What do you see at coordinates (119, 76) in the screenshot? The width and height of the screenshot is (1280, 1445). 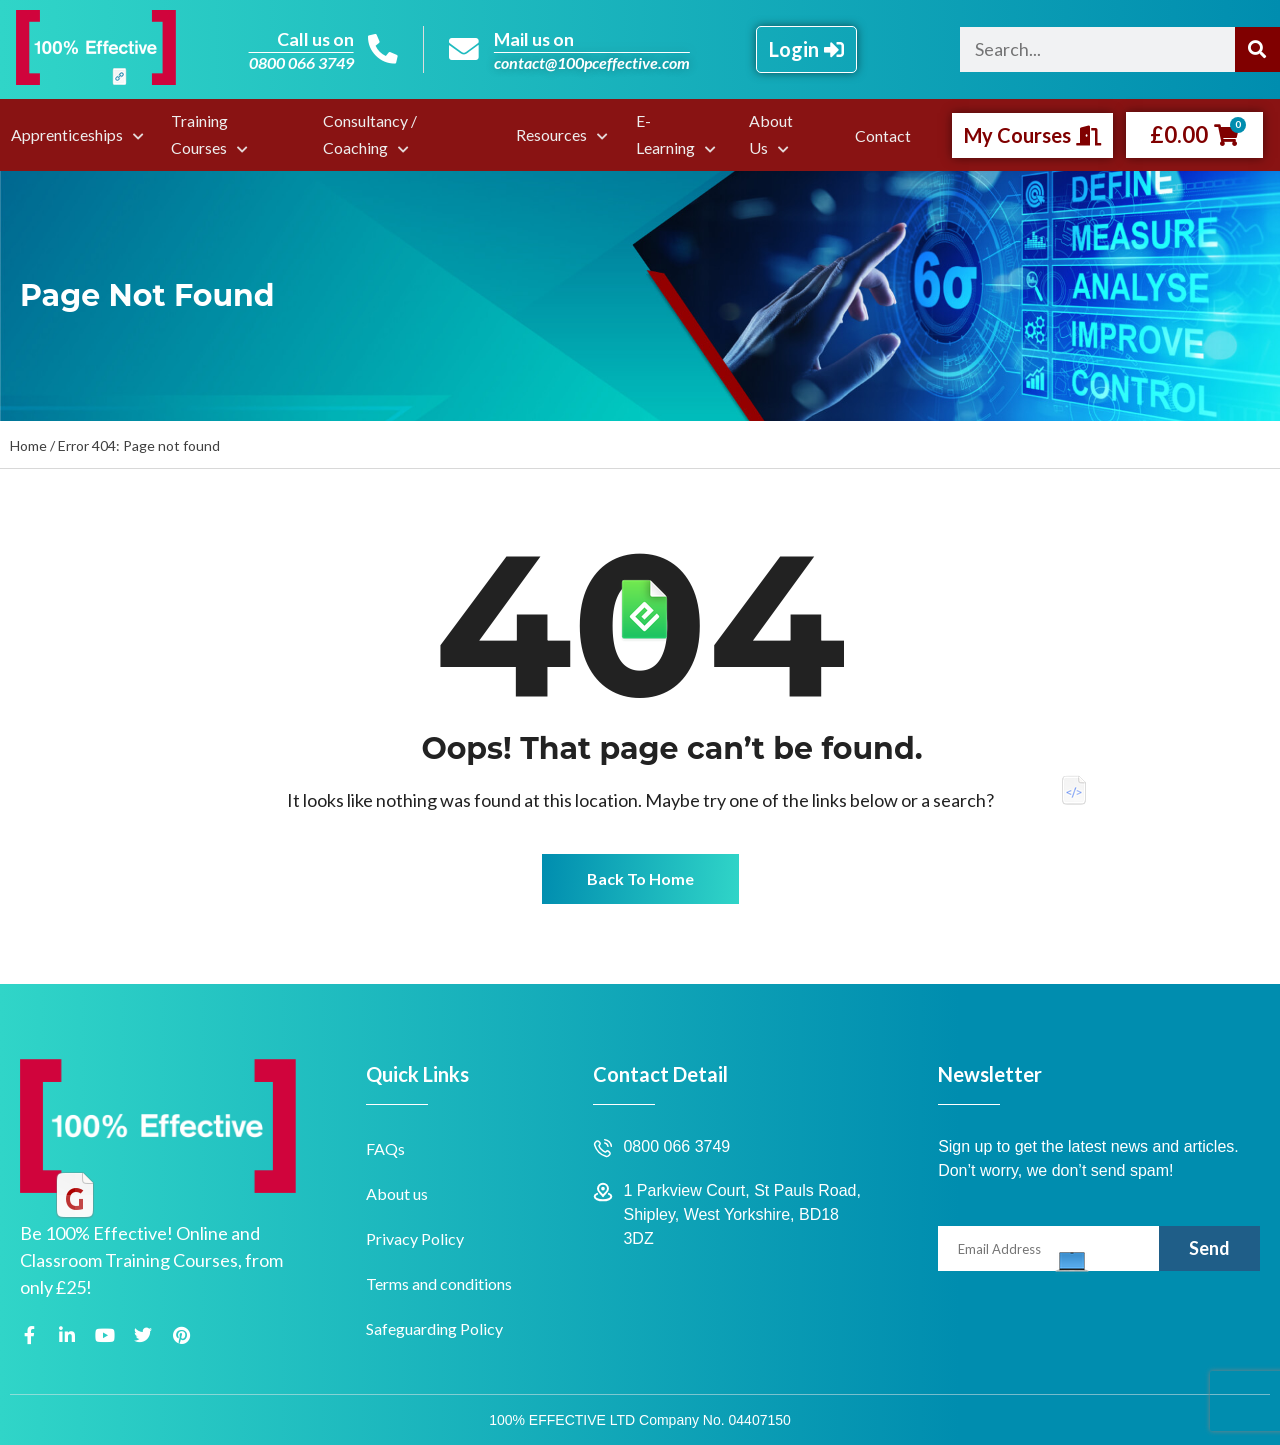 I see `a windows internet shortcut file` at bounding box center [119, 76].